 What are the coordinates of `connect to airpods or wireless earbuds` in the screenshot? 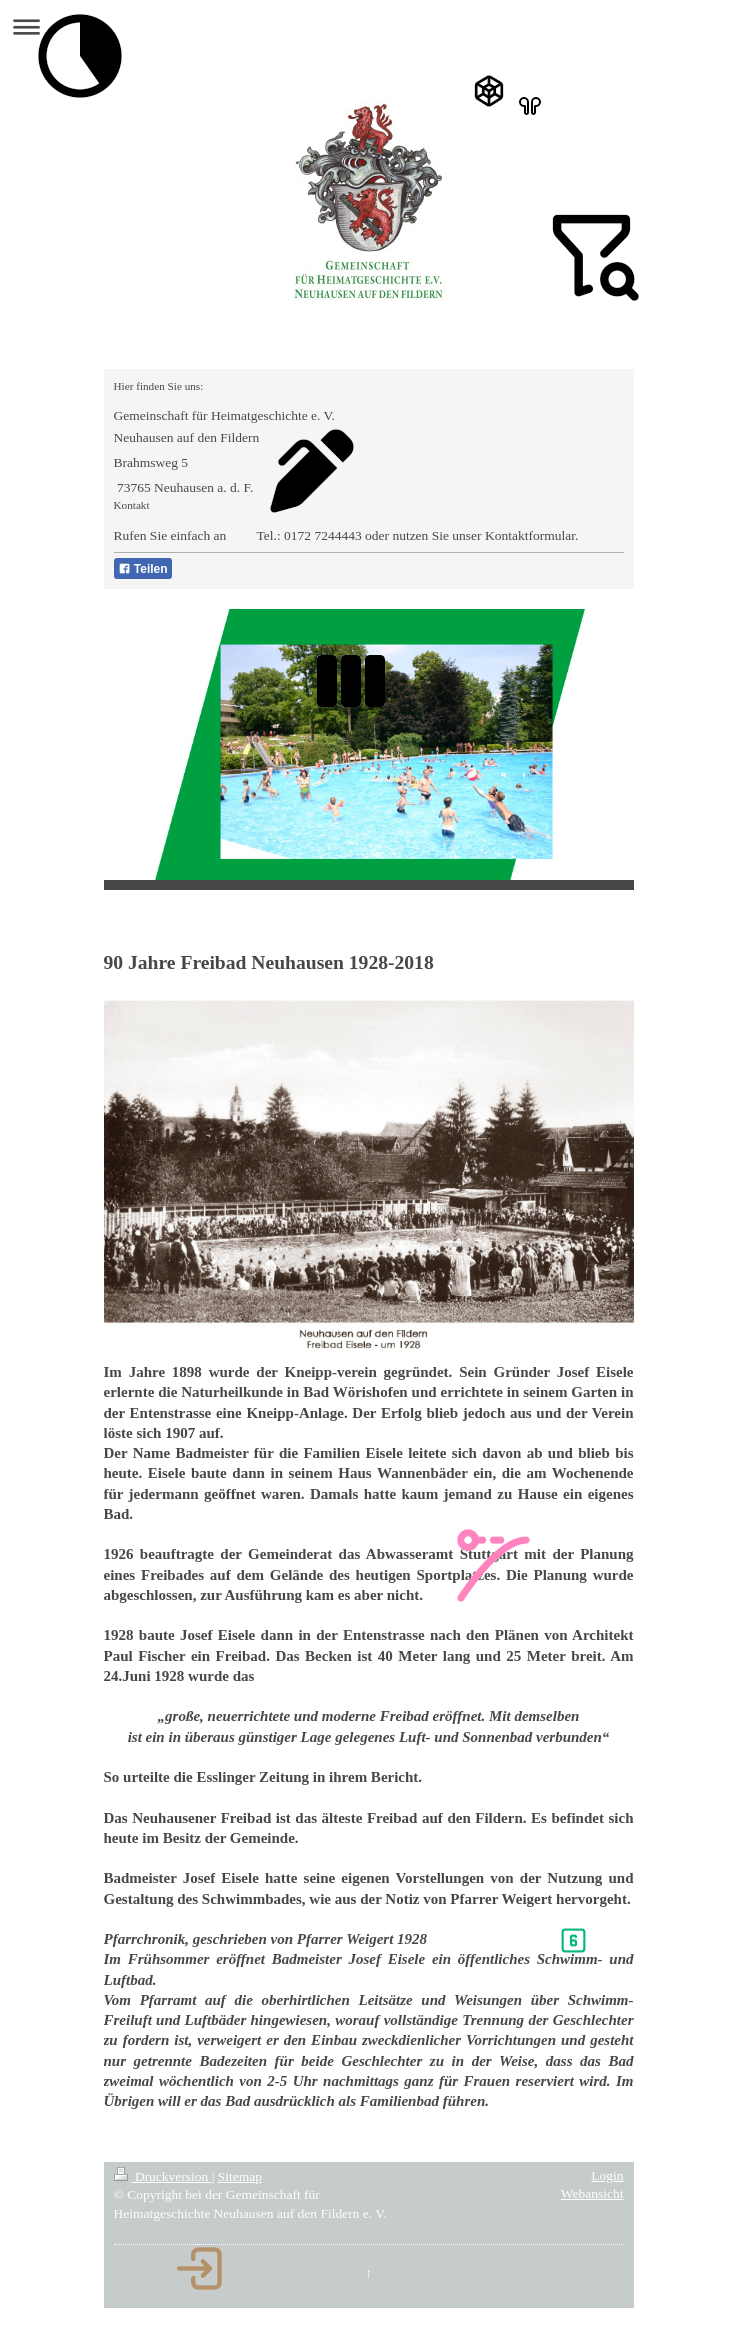 It's located at (530, 106).